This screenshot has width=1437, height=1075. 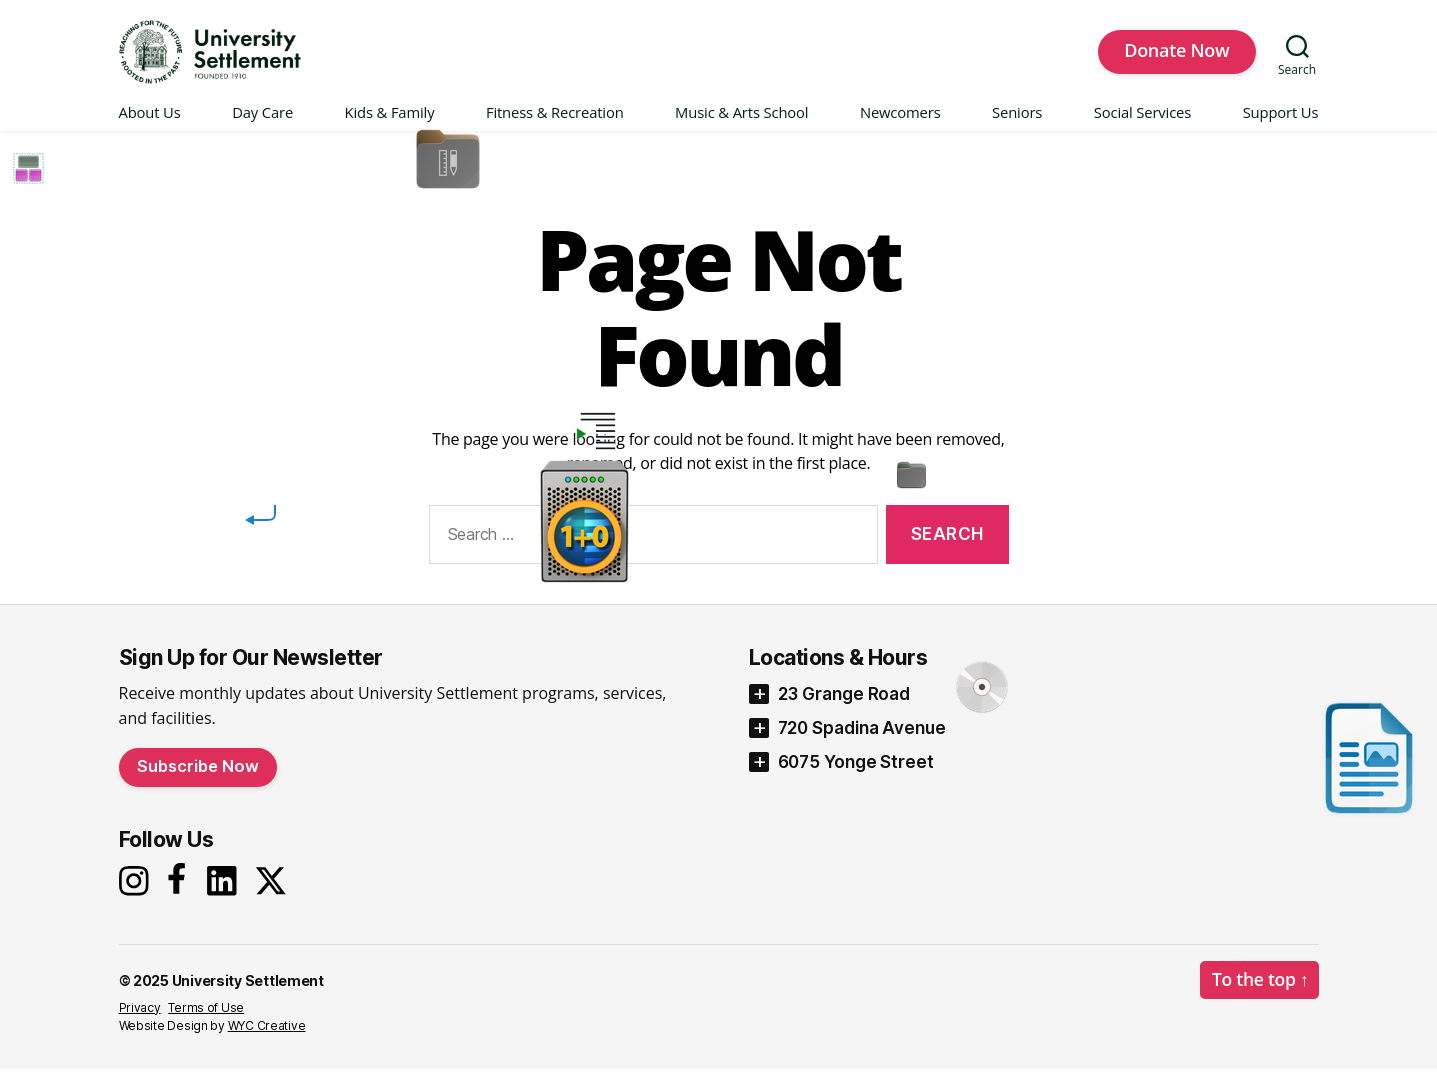 What do you see at coordinates (911, 474) in the screenshot?
I see `open a folder or directory` at bounding box center [911, 474].